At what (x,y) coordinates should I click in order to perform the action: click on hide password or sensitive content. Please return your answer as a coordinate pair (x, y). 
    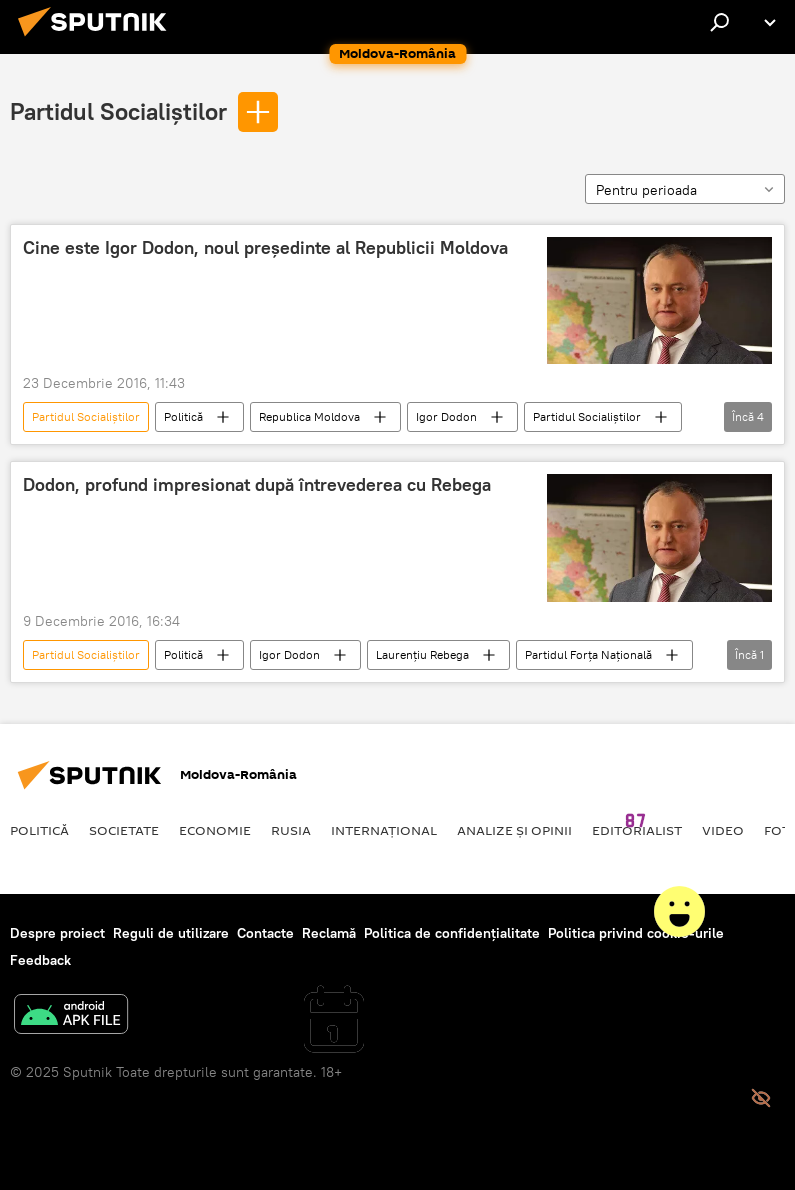
    Looking at the image, I should click on (761, 1098).